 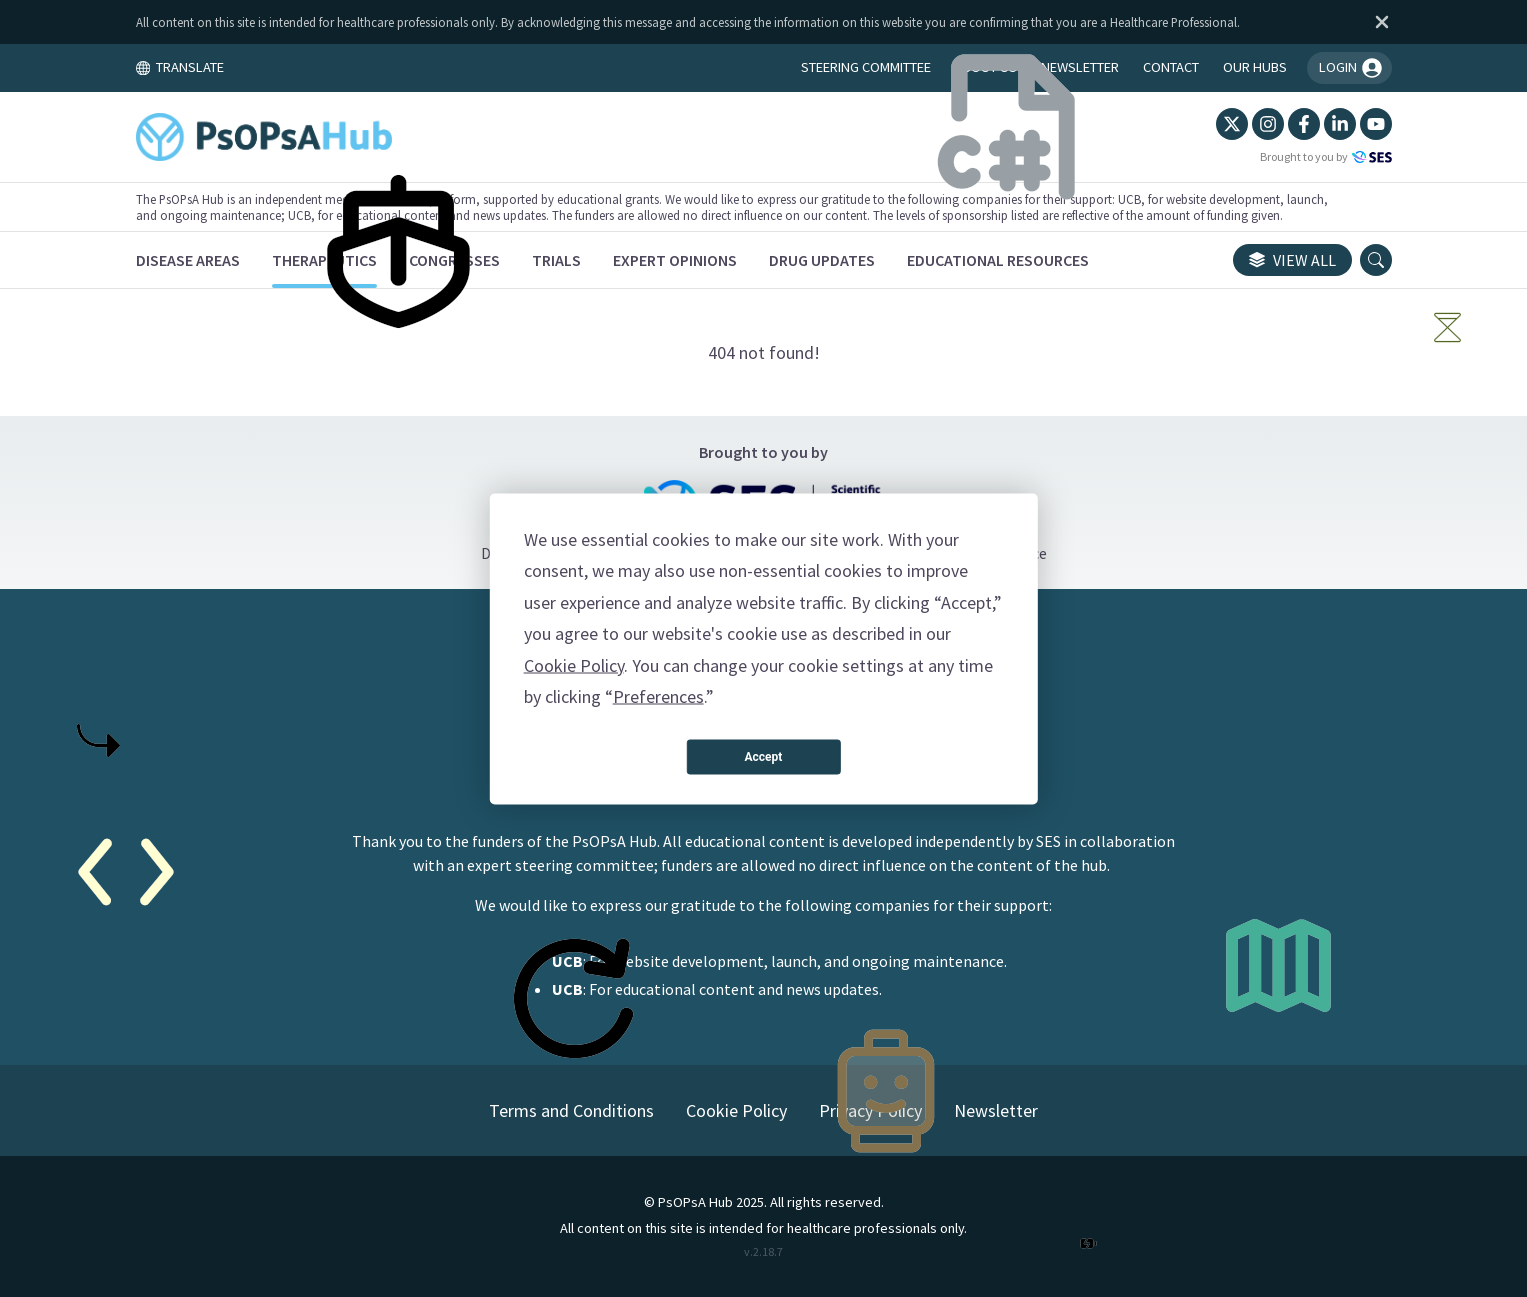 I want to click on open a C# source code file, so click(x=1013, y=127).